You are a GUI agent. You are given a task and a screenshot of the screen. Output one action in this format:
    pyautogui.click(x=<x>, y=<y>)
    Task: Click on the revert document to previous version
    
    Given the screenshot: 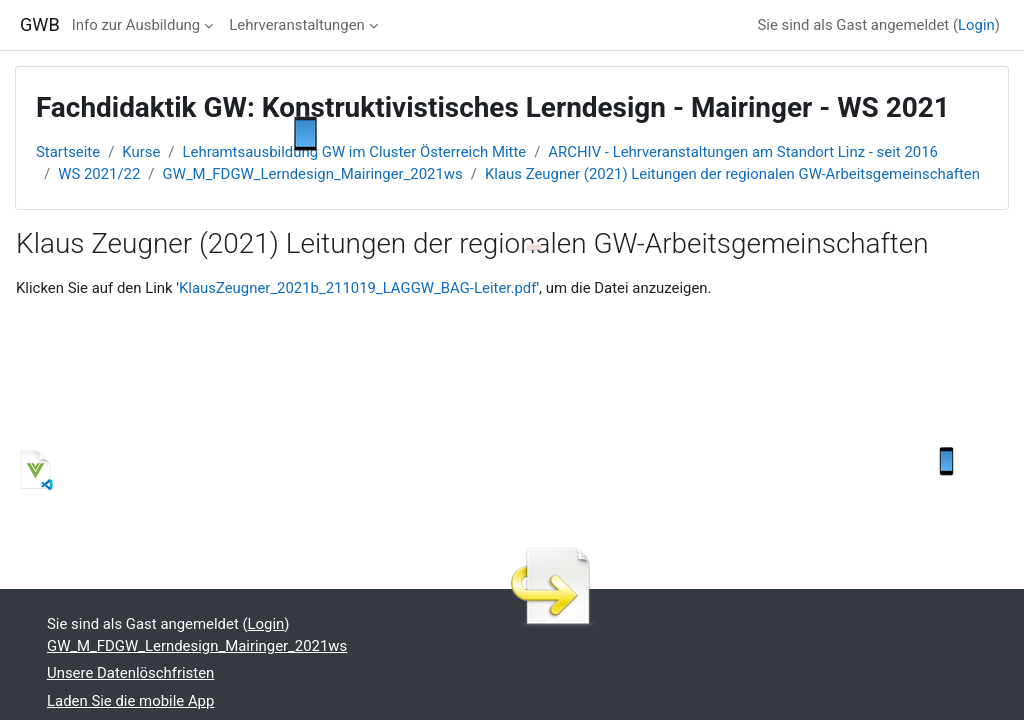 What is the action you would take?
    pyautogui.click(x=554, y=586)
    